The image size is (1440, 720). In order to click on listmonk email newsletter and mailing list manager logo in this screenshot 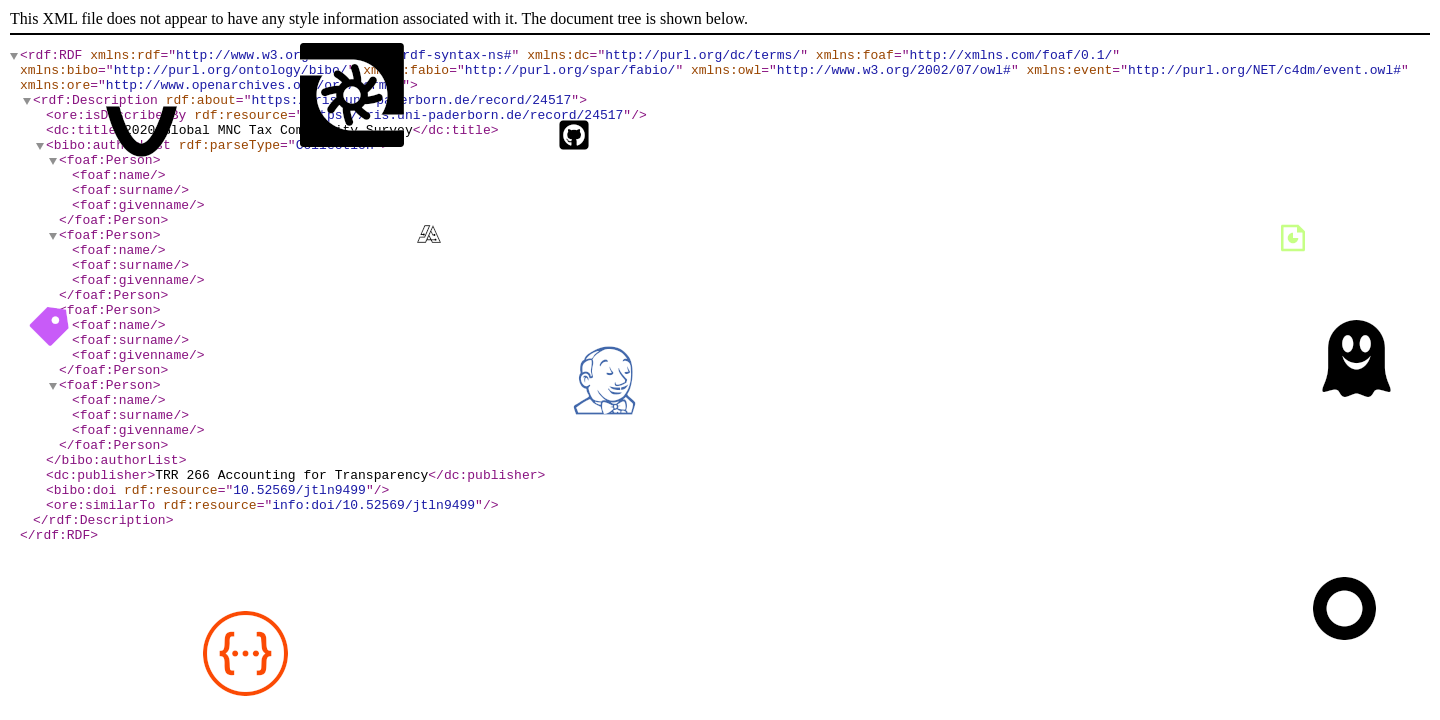, I will do `click(1344, 608)`.